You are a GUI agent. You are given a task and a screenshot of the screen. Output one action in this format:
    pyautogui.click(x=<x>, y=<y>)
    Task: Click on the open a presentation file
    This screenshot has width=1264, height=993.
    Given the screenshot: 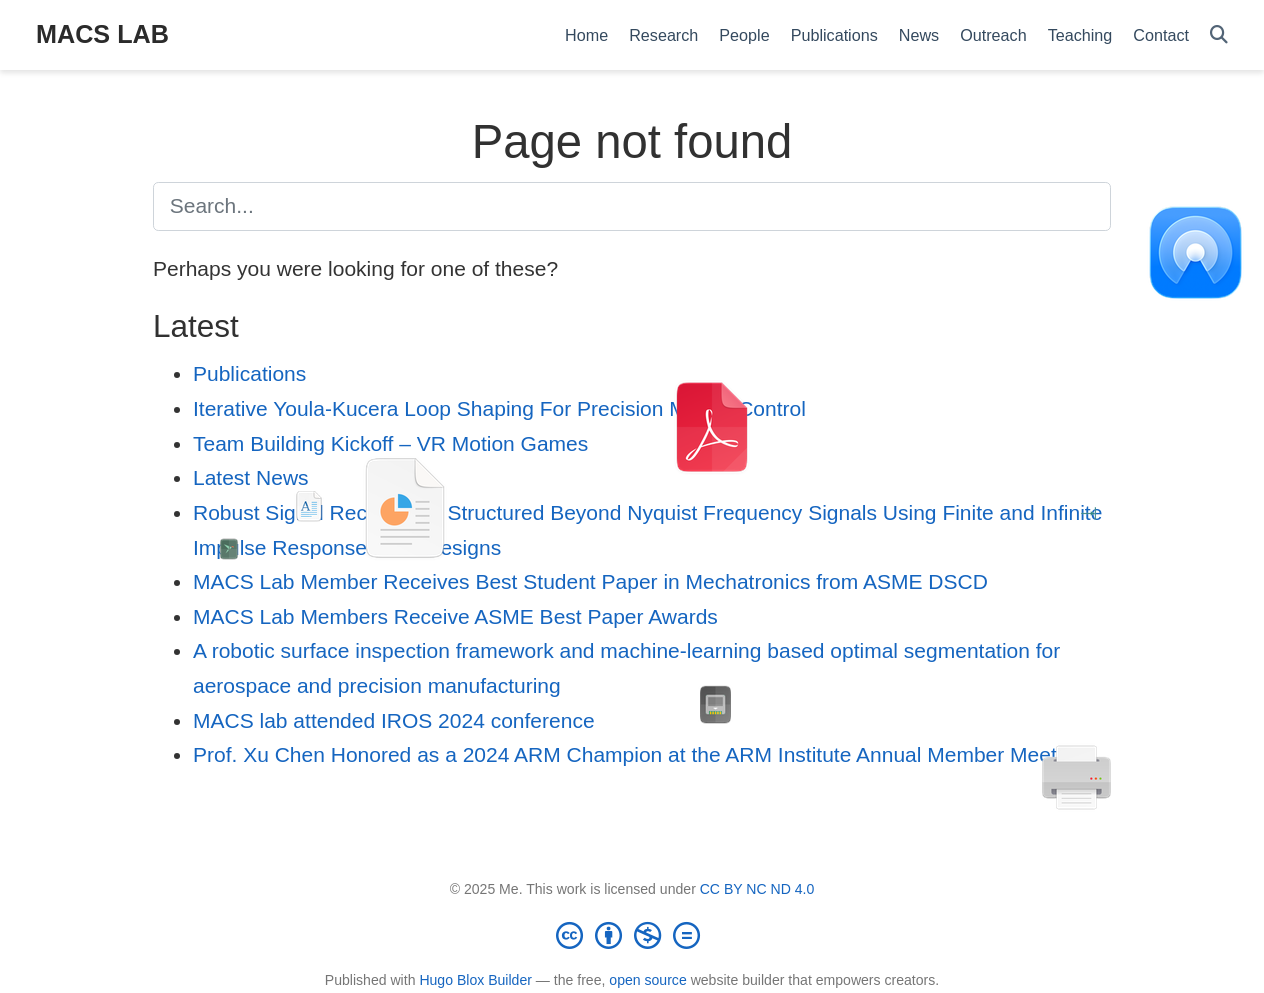 What is the action you would take?
    pyautogui.click(x=405, y=508)
    